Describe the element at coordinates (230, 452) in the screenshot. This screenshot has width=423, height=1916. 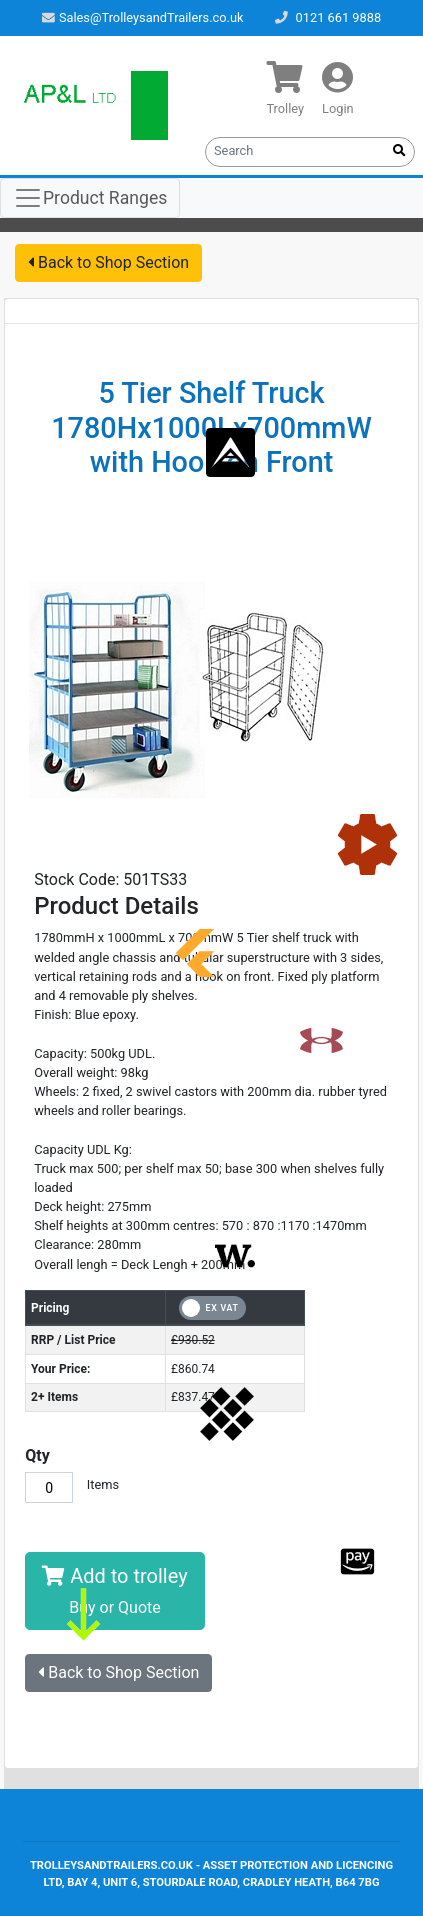
I see `ark ecosystem logo` at that location.